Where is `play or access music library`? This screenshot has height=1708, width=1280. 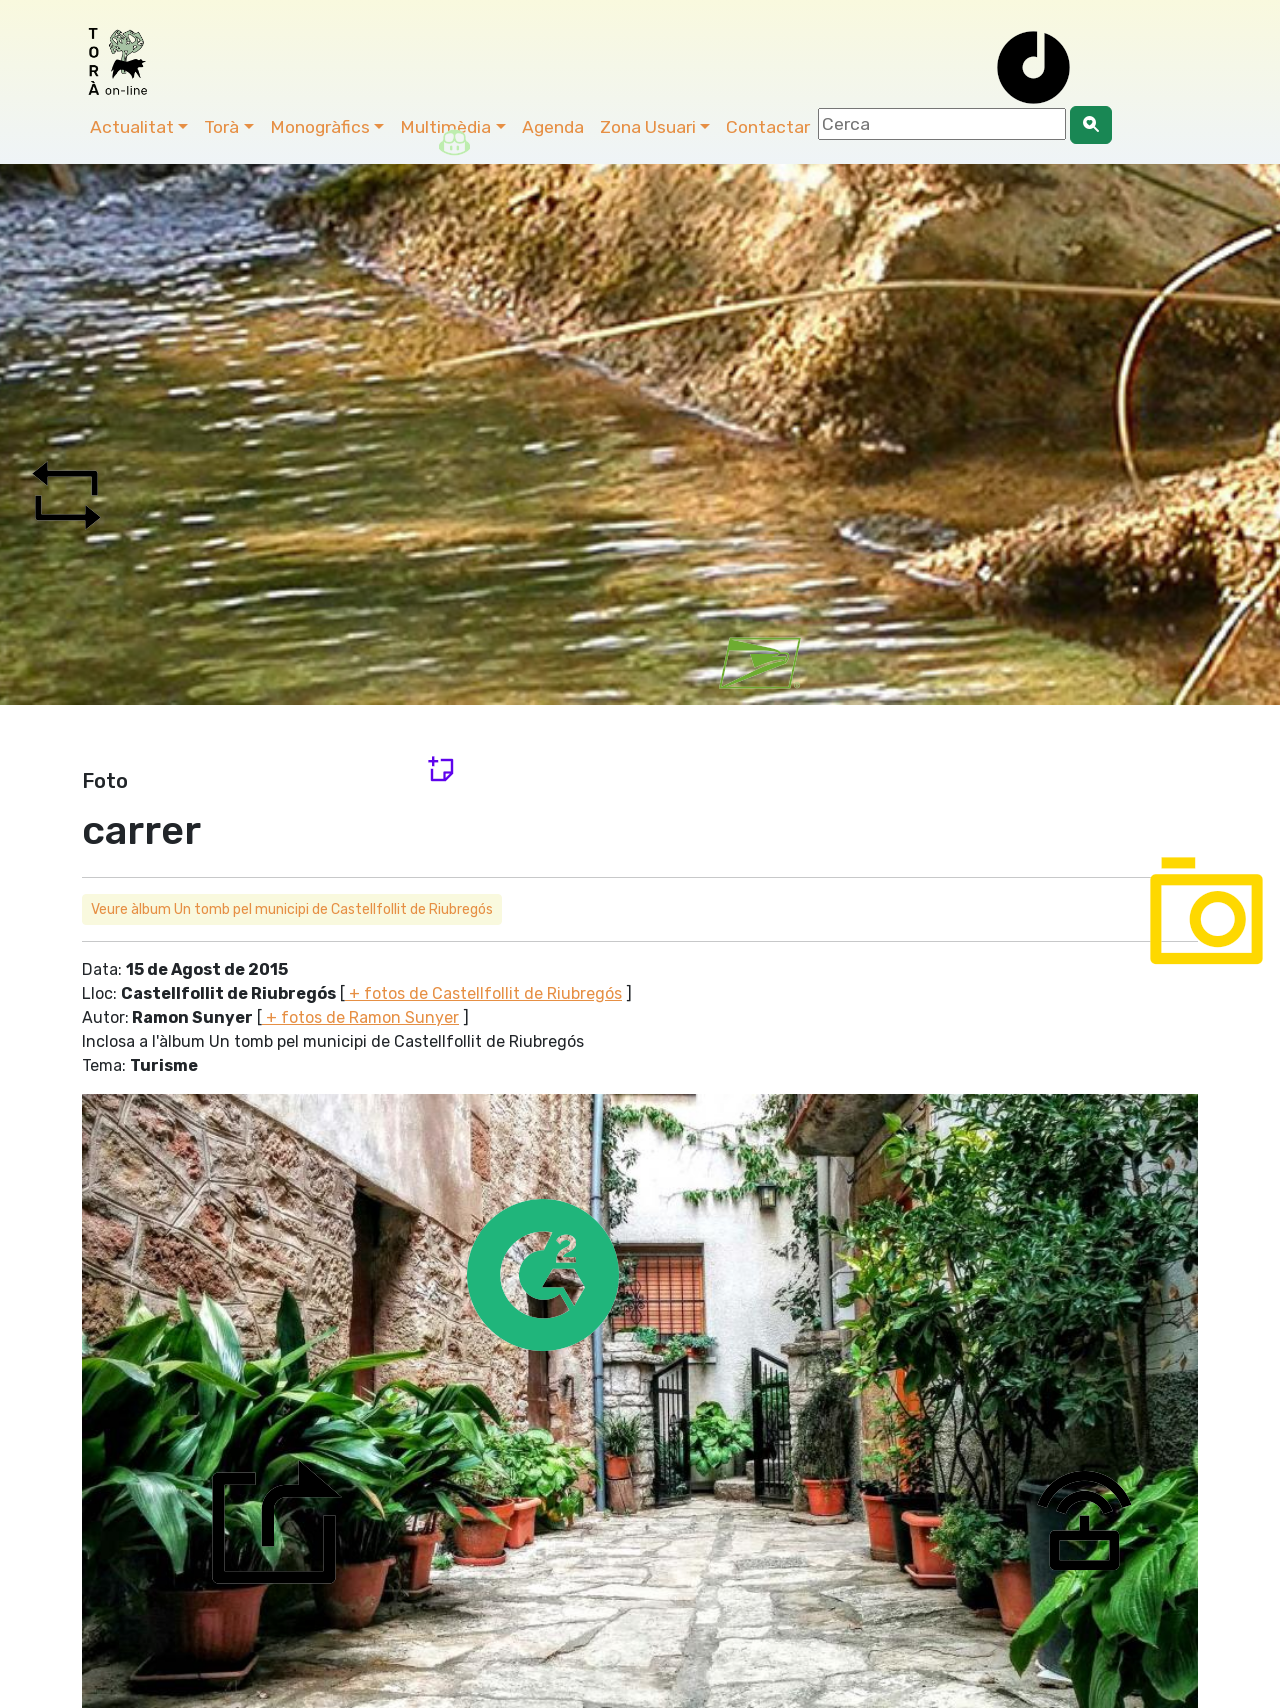 play or access music library is located at coordinates (1033, 67).